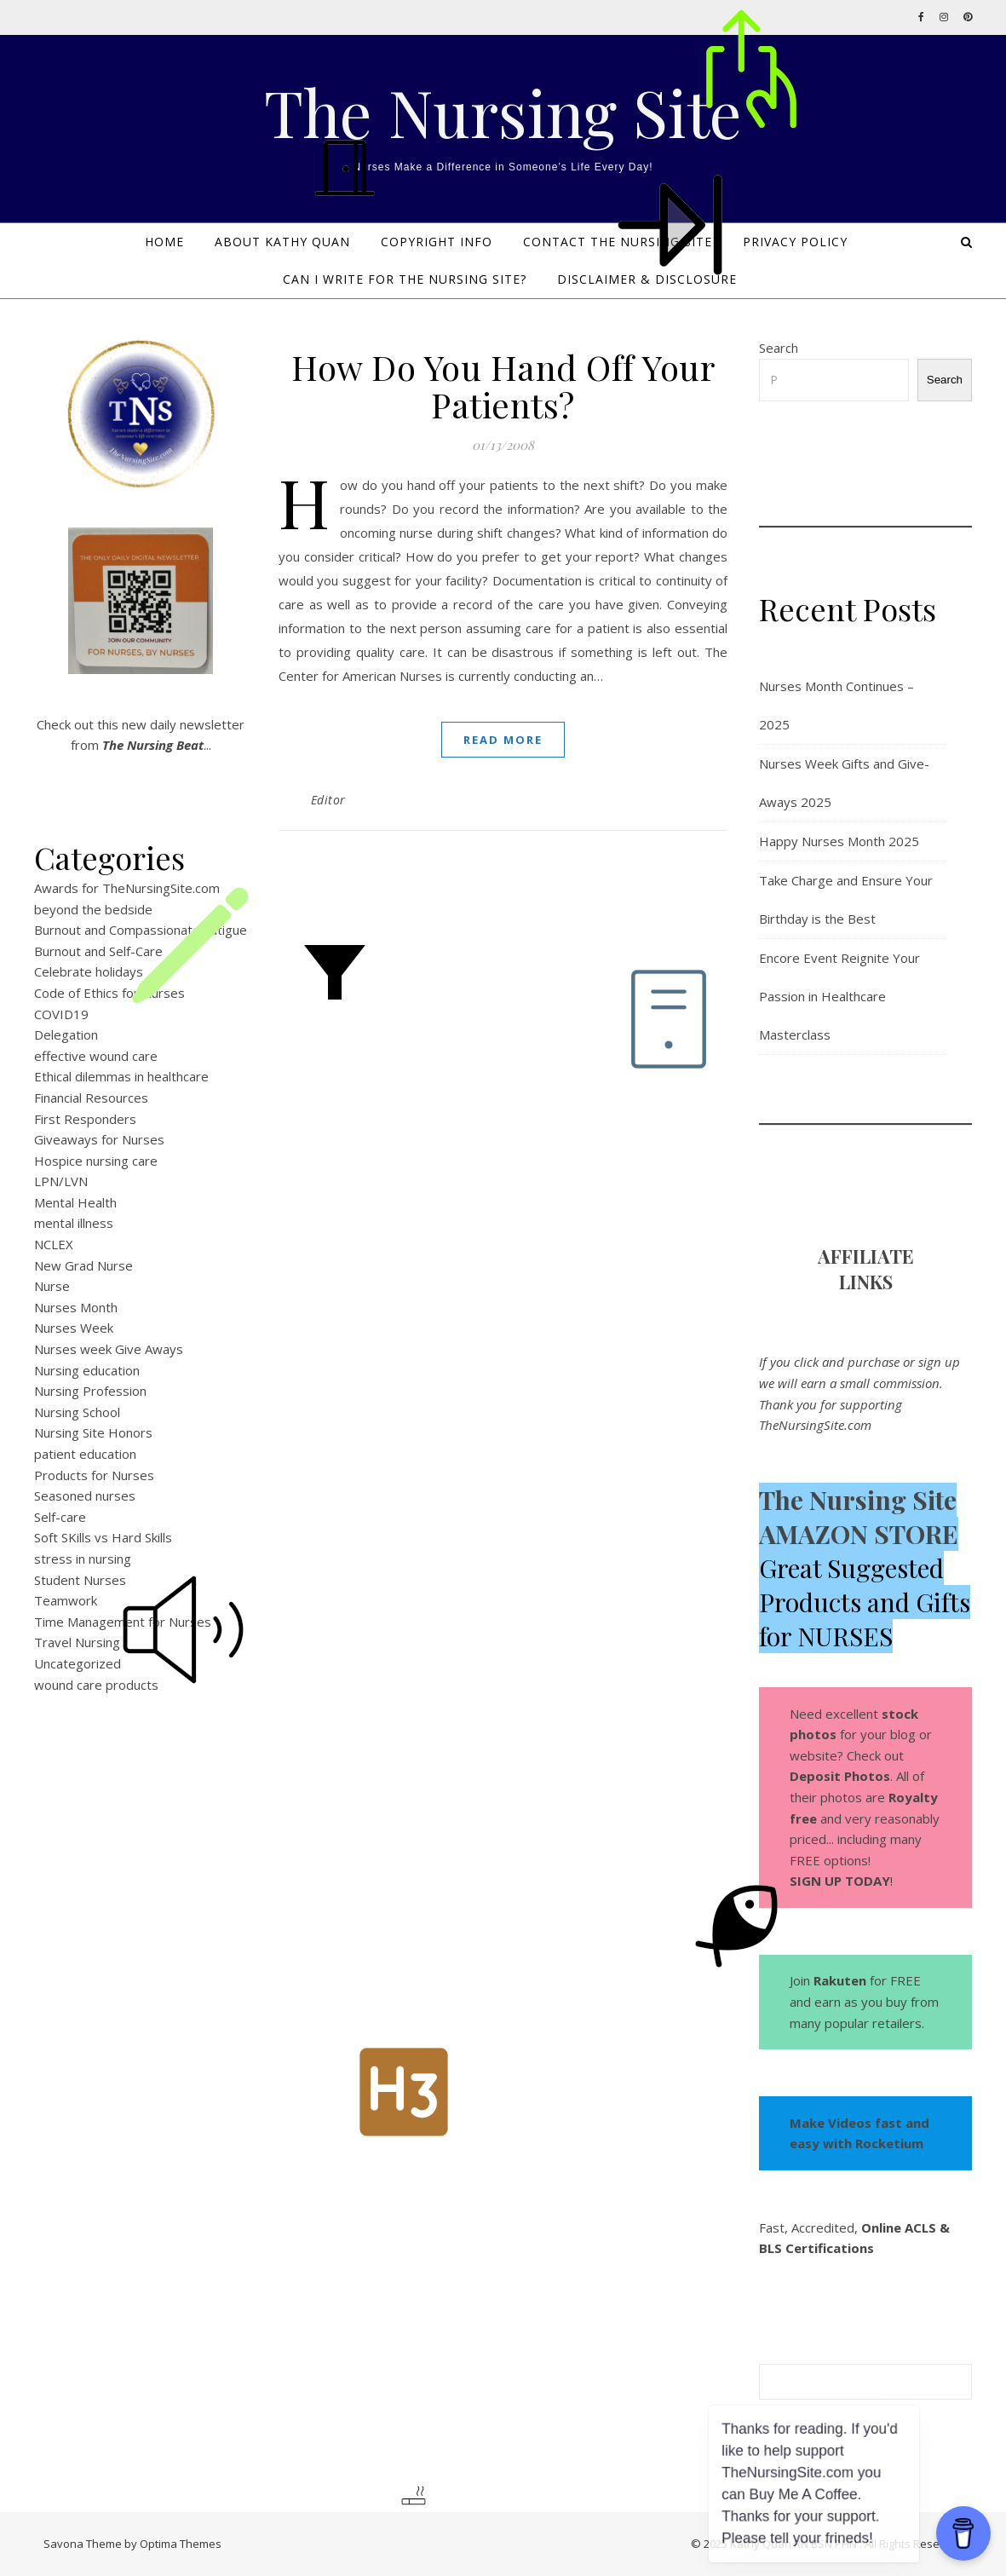 This screenshot has height=2576, width=1006. I want to click on indicates a designated smoking area, so click(413, 2498).